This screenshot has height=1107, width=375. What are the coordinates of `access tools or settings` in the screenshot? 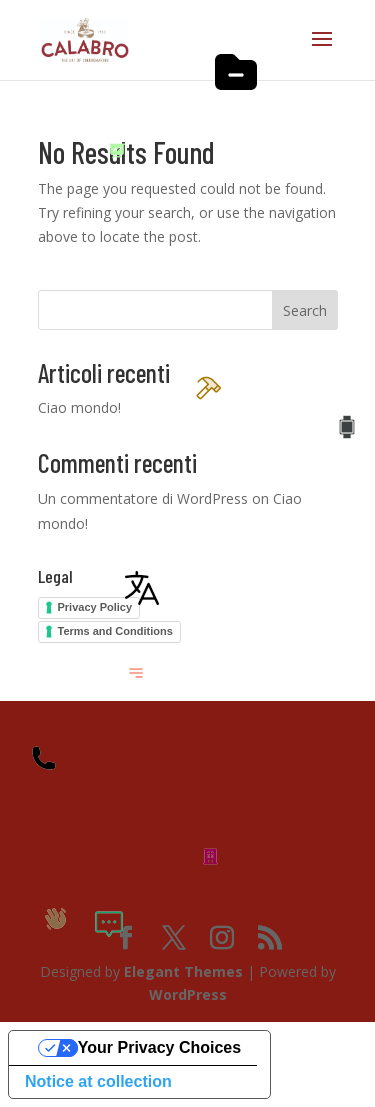 It's located at (207, 388).